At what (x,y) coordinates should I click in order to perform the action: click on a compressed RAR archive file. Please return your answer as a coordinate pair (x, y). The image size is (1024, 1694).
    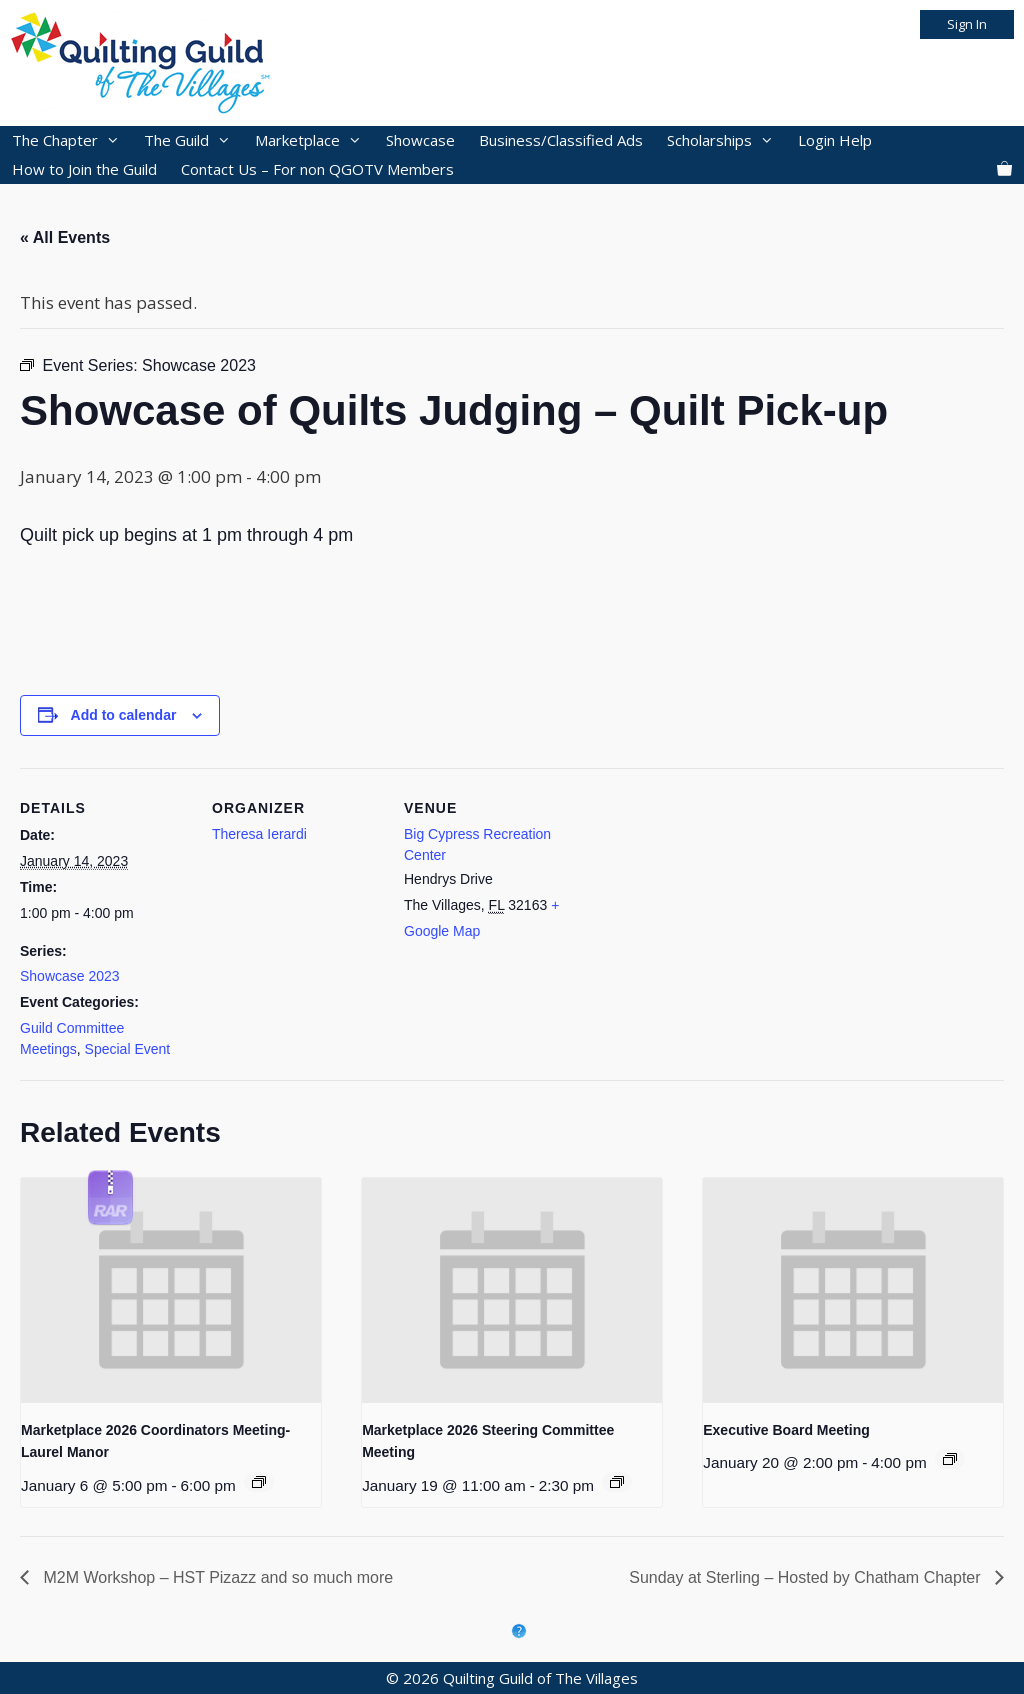
    Looking at the image, I should click on (110, 1197).